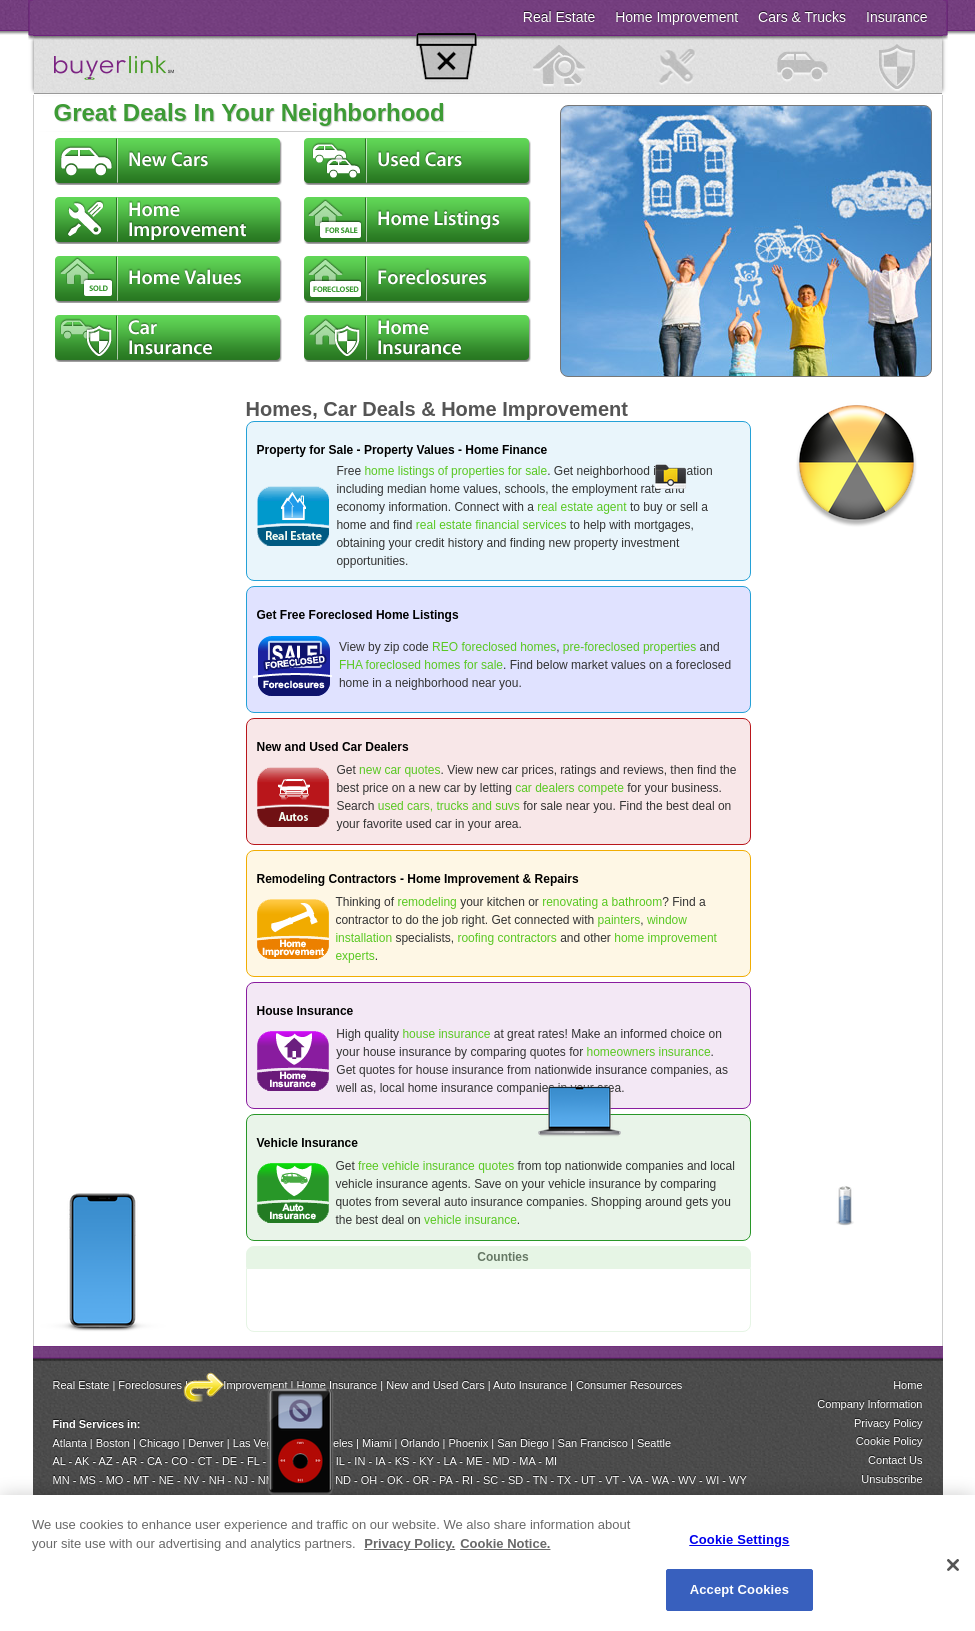 The width and height of the screenshot is (975, 1631). Describe the element at coordinates (845, 1206) in the screenshot. I see `indicates battery is sufficiently charged` at that location.